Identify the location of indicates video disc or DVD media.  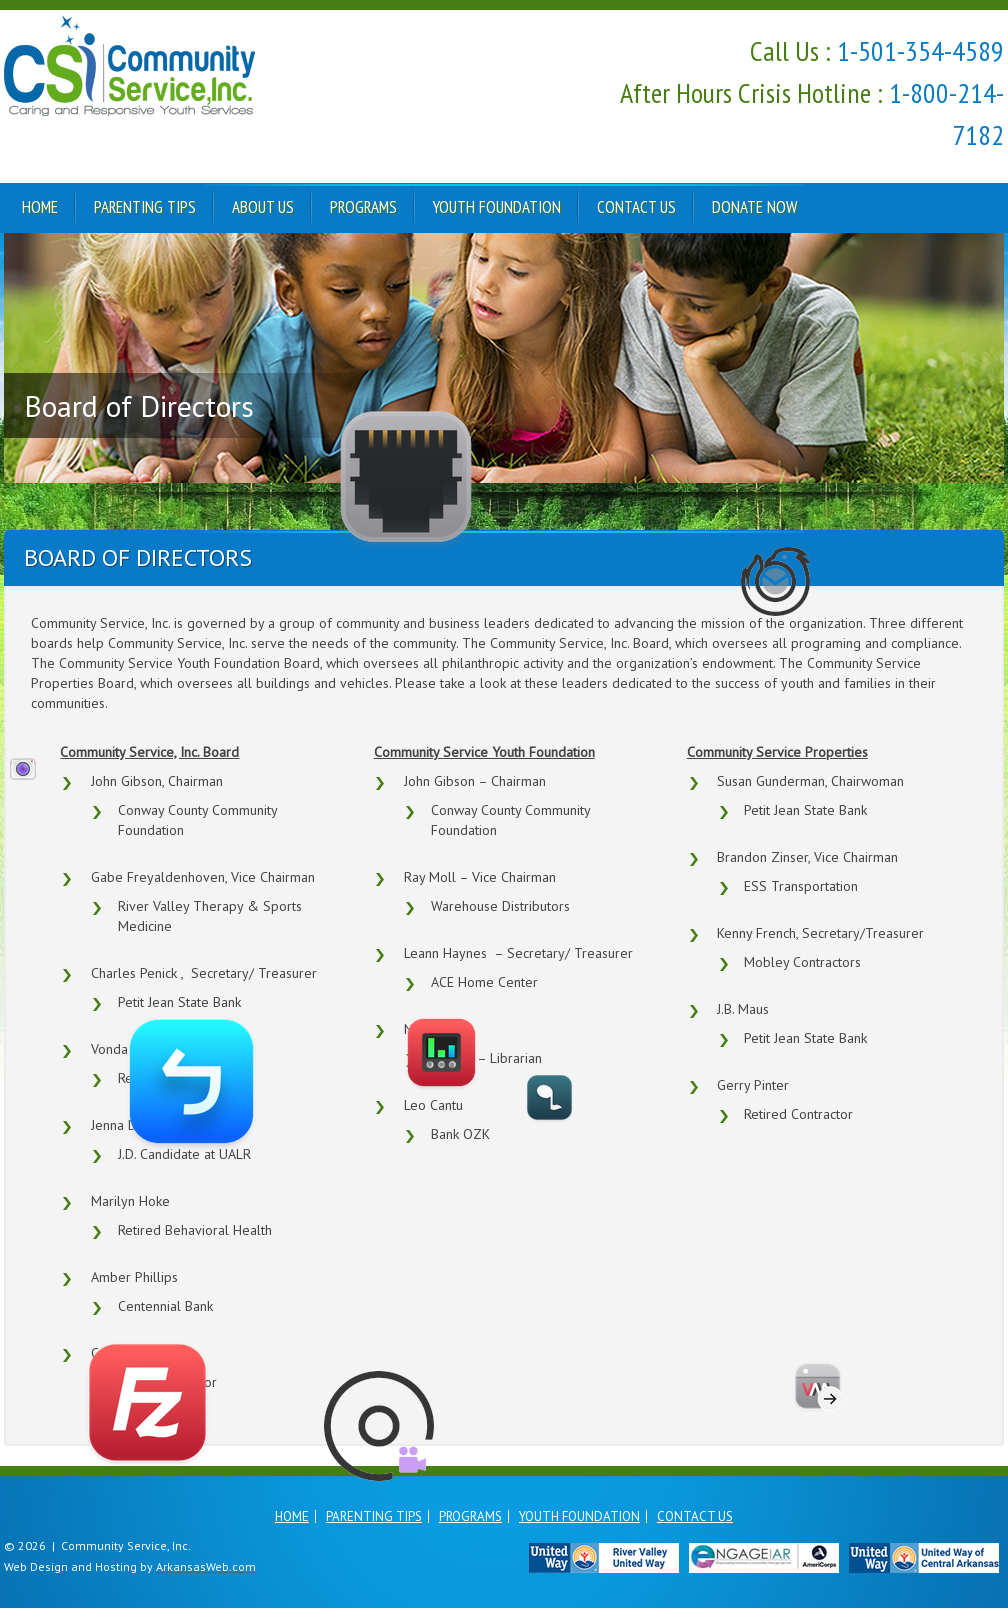
(379, 1426).